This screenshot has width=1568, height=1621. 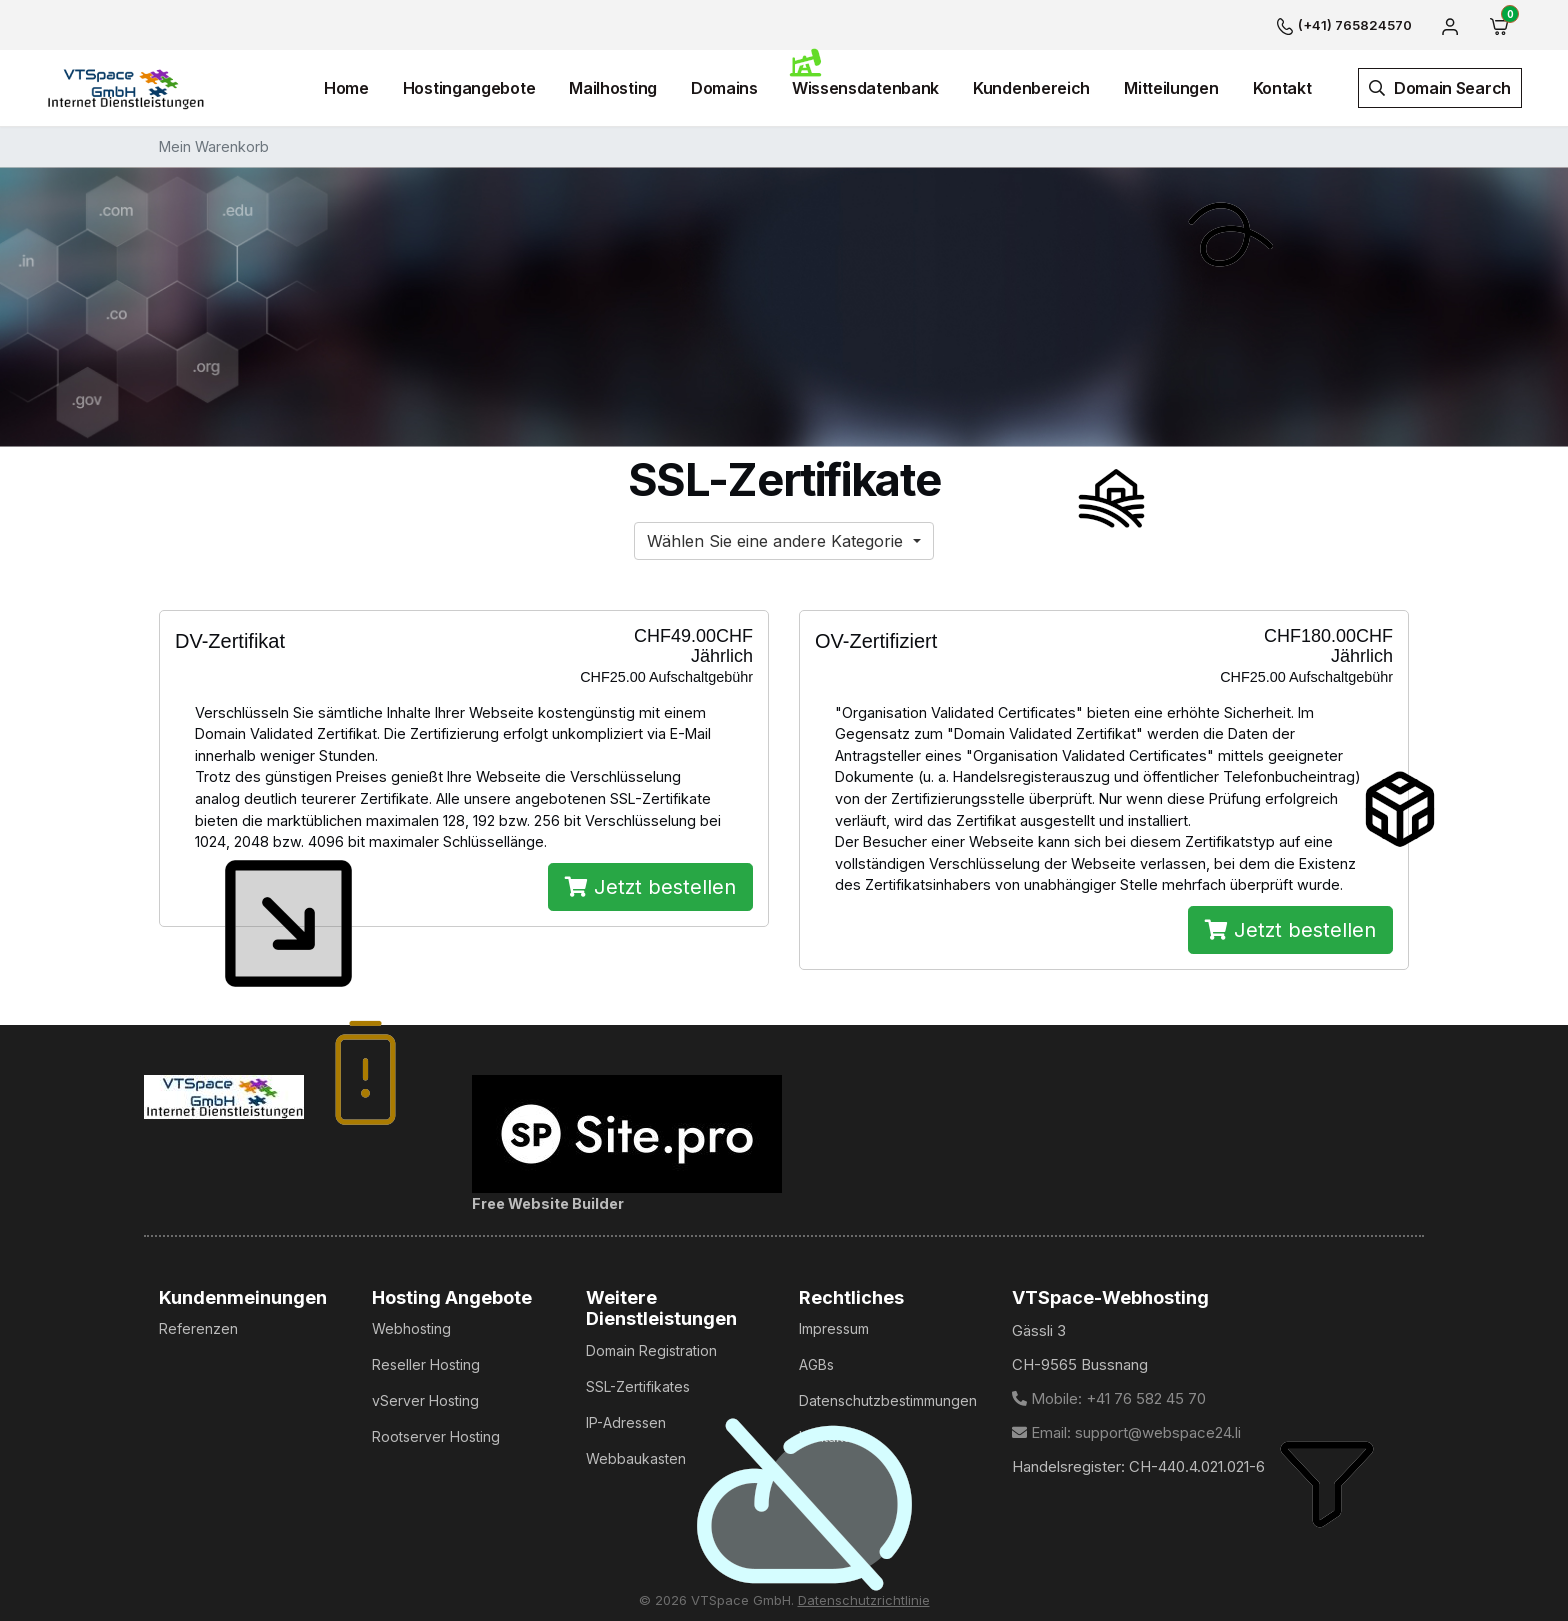 I want to click on navigate to the bottom-right section, so click(x=288, y=923).